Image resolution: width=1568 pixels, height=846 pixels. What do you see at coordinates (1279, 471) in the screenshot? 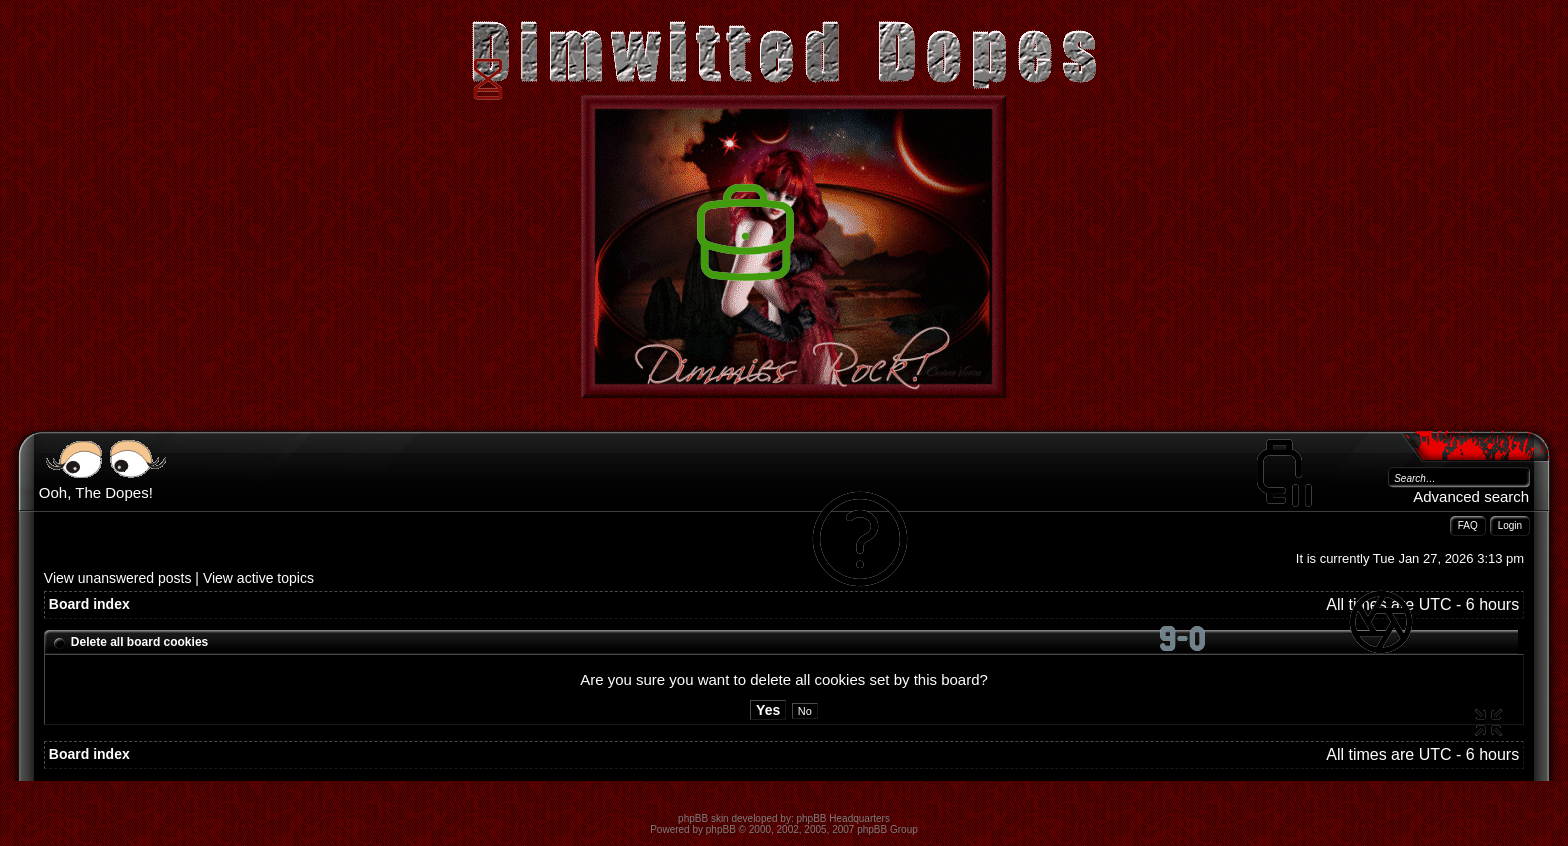
I see `pause activity tracking on smartwatch` at bounding box center [1279, 471].